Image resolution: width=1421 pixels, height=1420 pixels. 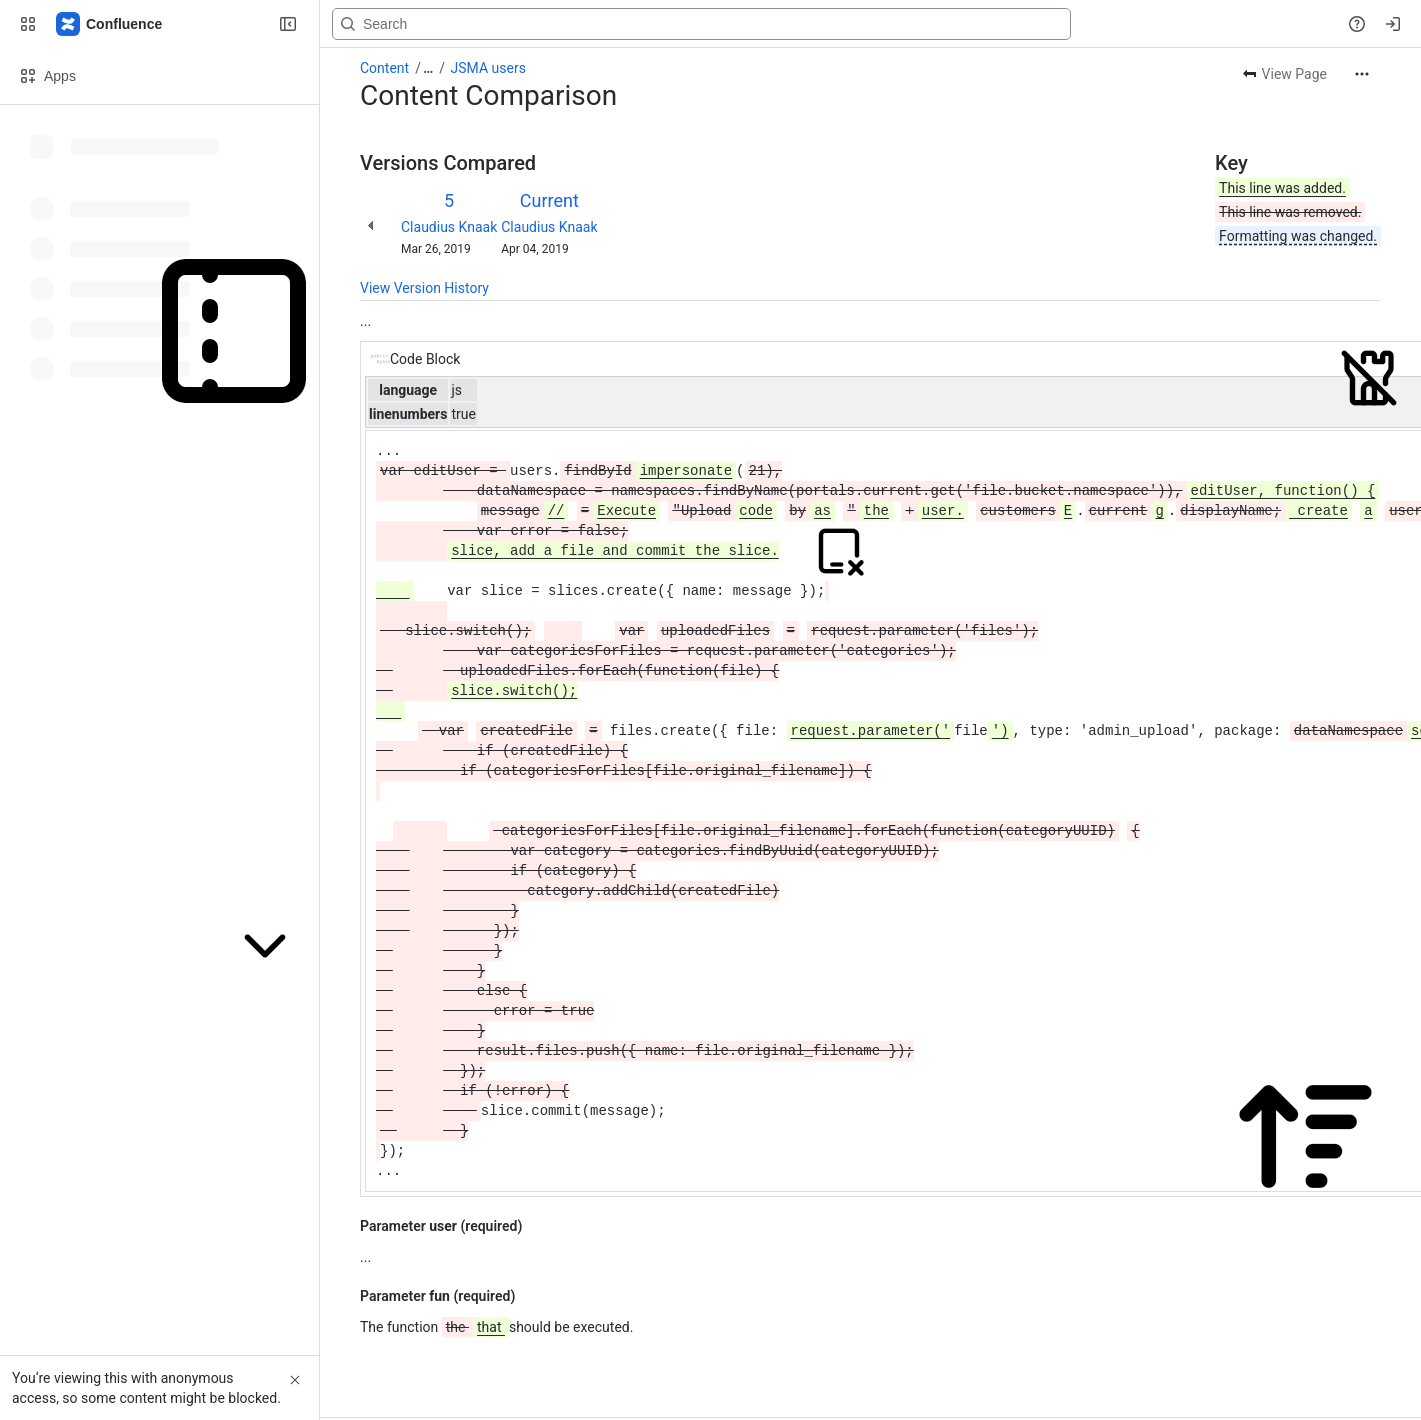 What do you see at coordinates (1305, 1136) in the screenshot?
I see `sort list in ascending order` at bounding box center [1305, 1136].